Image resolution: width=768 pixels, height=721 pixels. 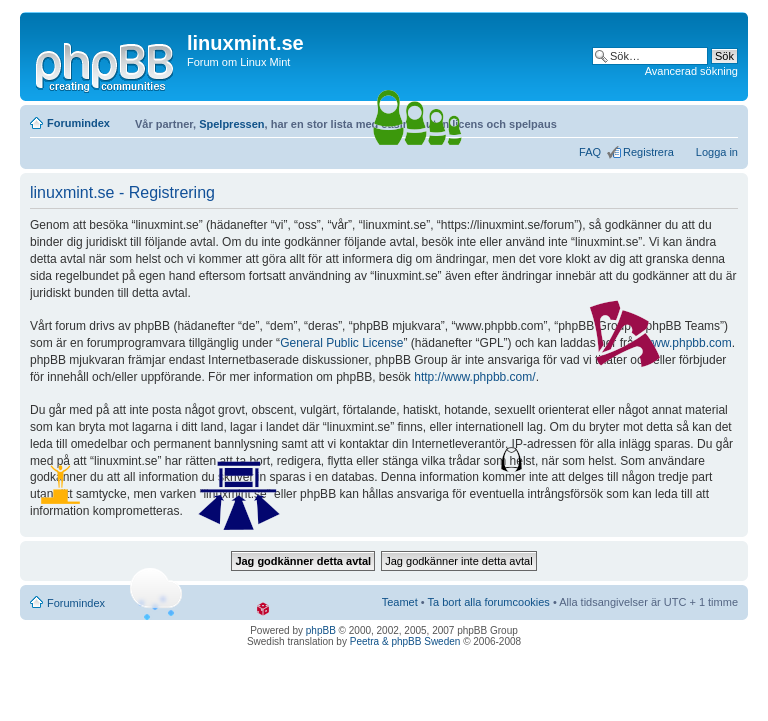 I want to click on equip a cloak or cape item, so click(x=511, y=459).